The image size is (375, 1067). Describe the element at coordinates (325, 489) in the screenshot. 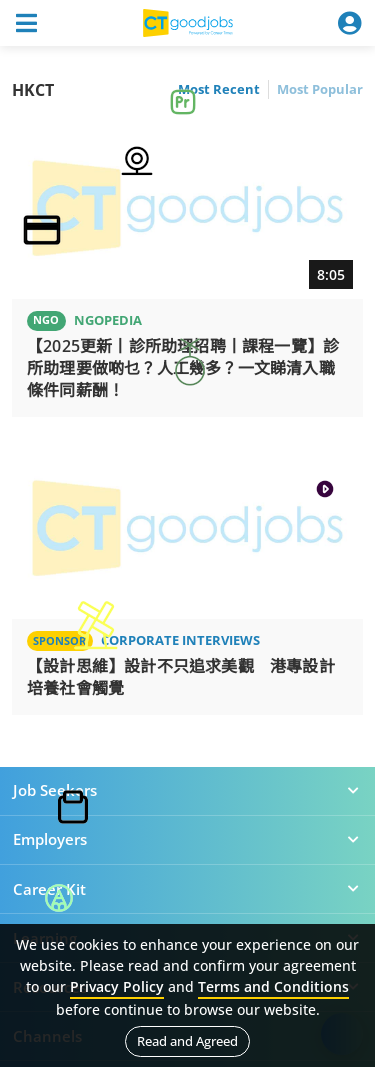

I see `play media or video content` at that location.